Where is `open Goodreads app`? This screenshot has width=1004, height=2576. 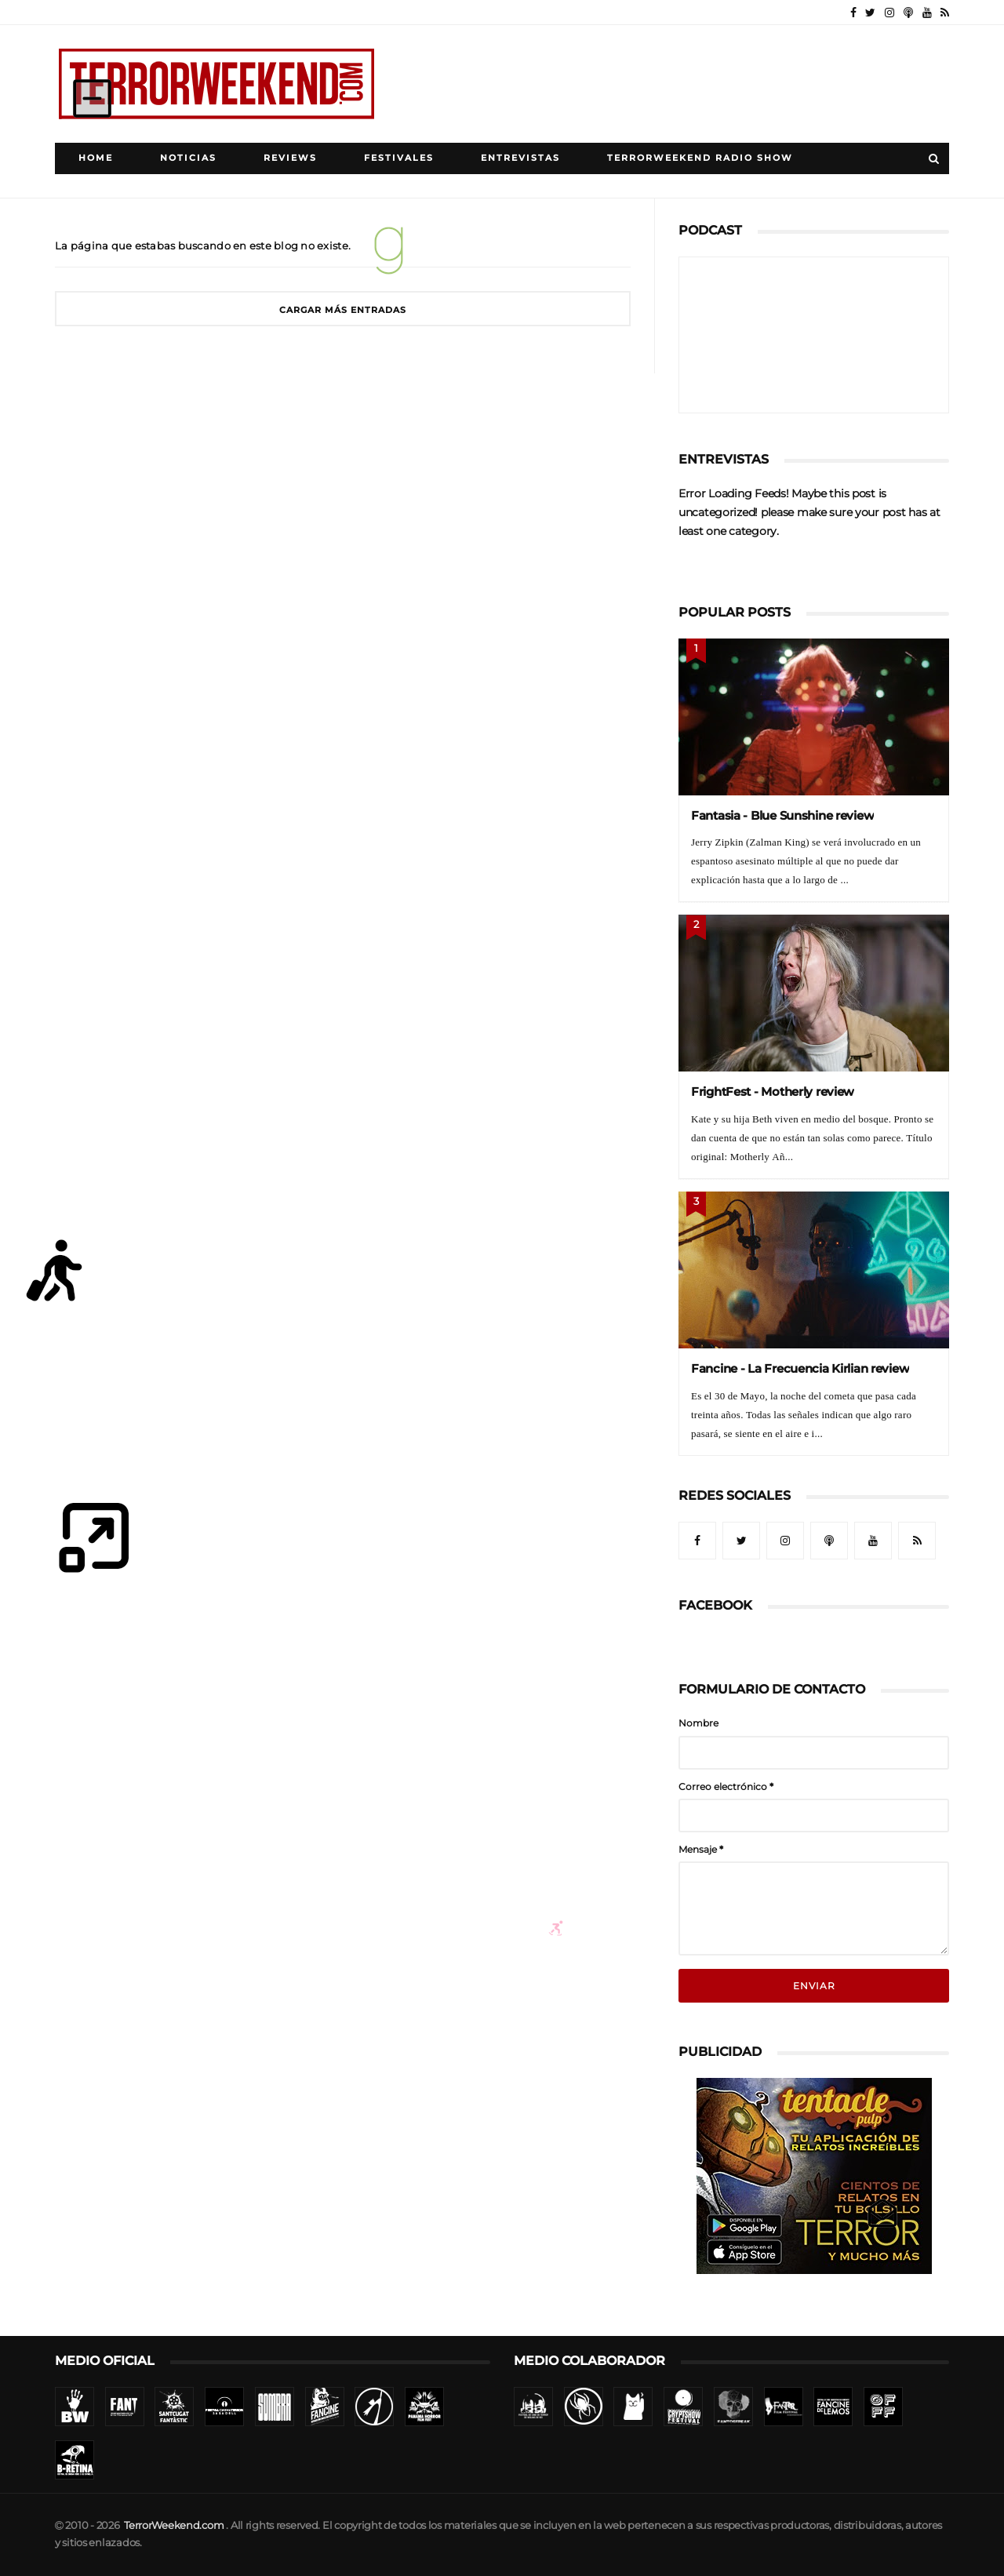 open Goodreads app is located at coordinates (388, 250).